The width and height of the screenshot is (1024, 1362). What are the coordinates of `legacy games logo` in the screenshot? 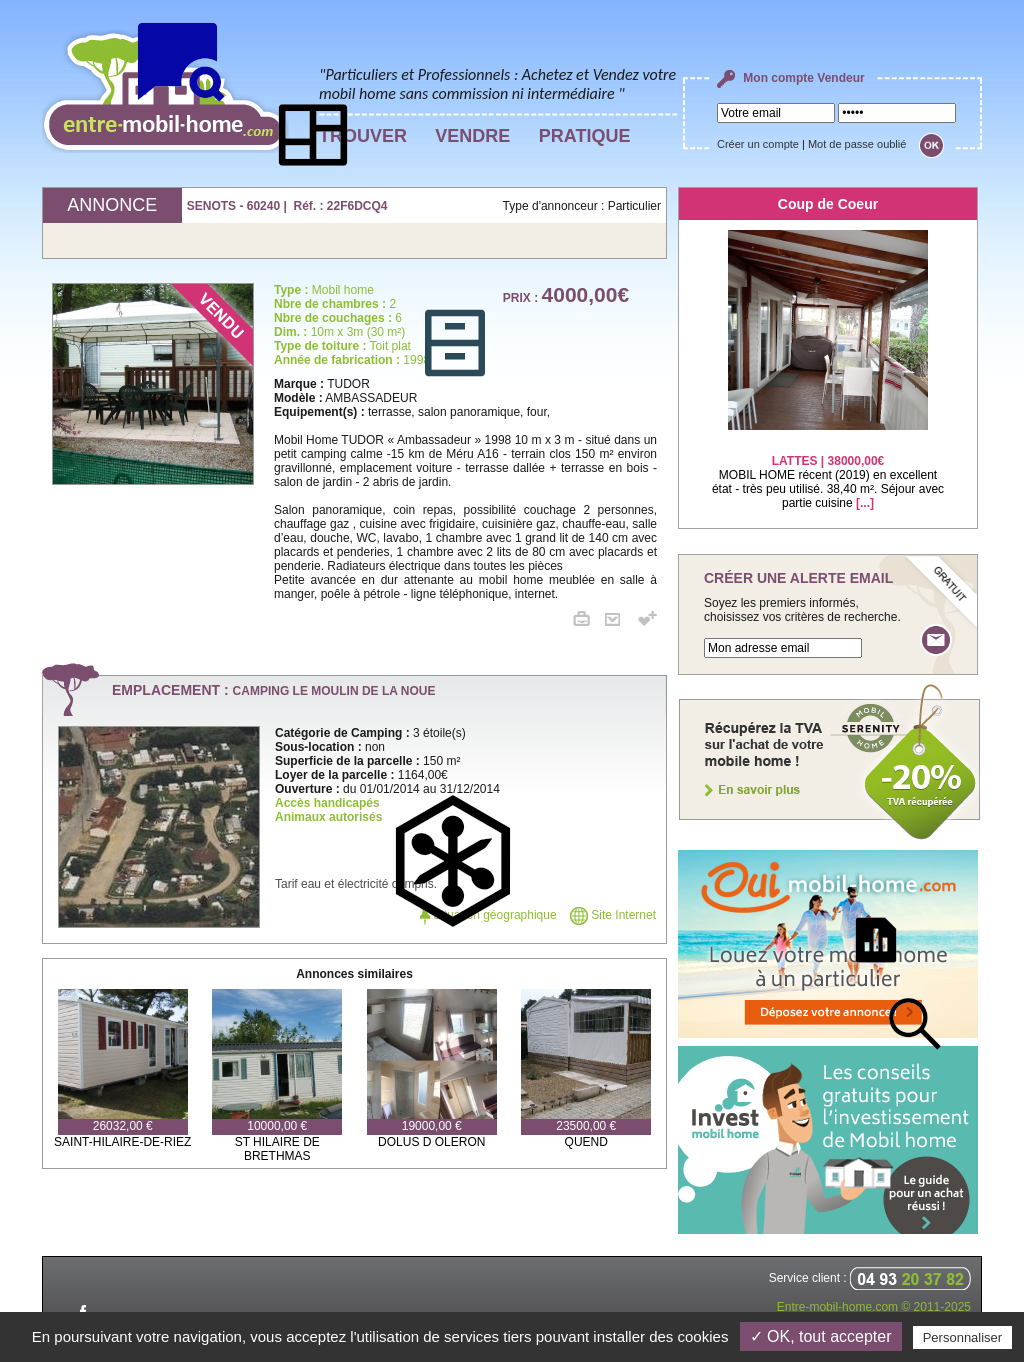 It's located at (453, 861).